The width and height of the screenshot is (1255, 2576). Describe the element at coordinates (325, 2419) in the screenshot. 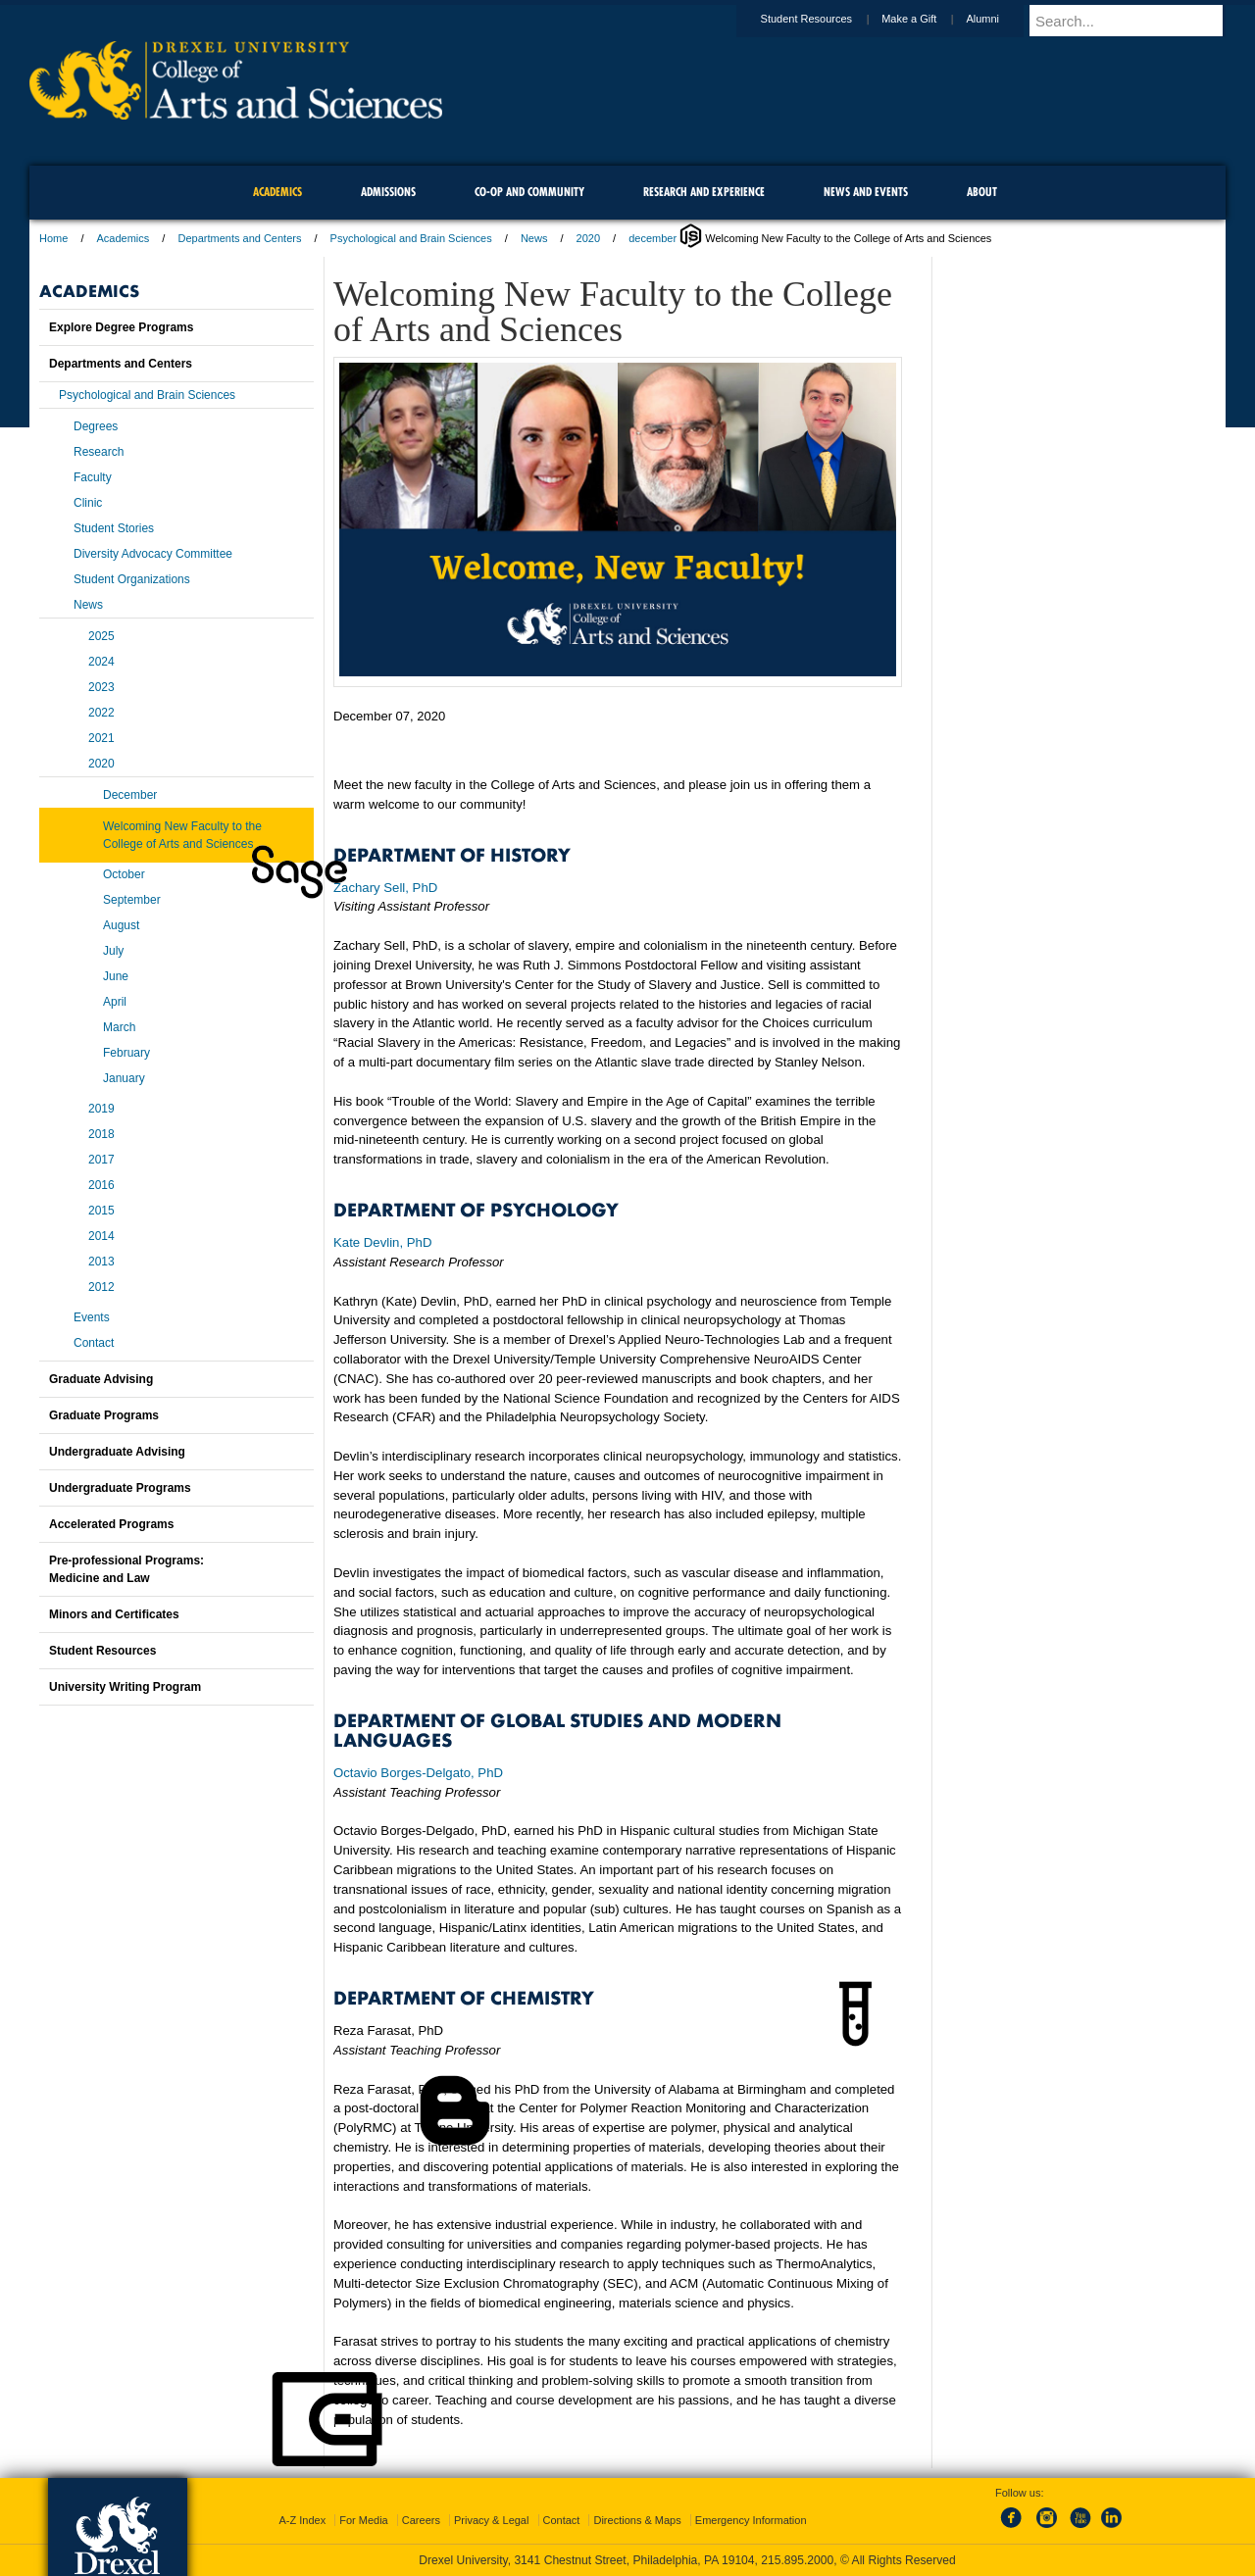

I see `access your wallet or payment methods` at that location.